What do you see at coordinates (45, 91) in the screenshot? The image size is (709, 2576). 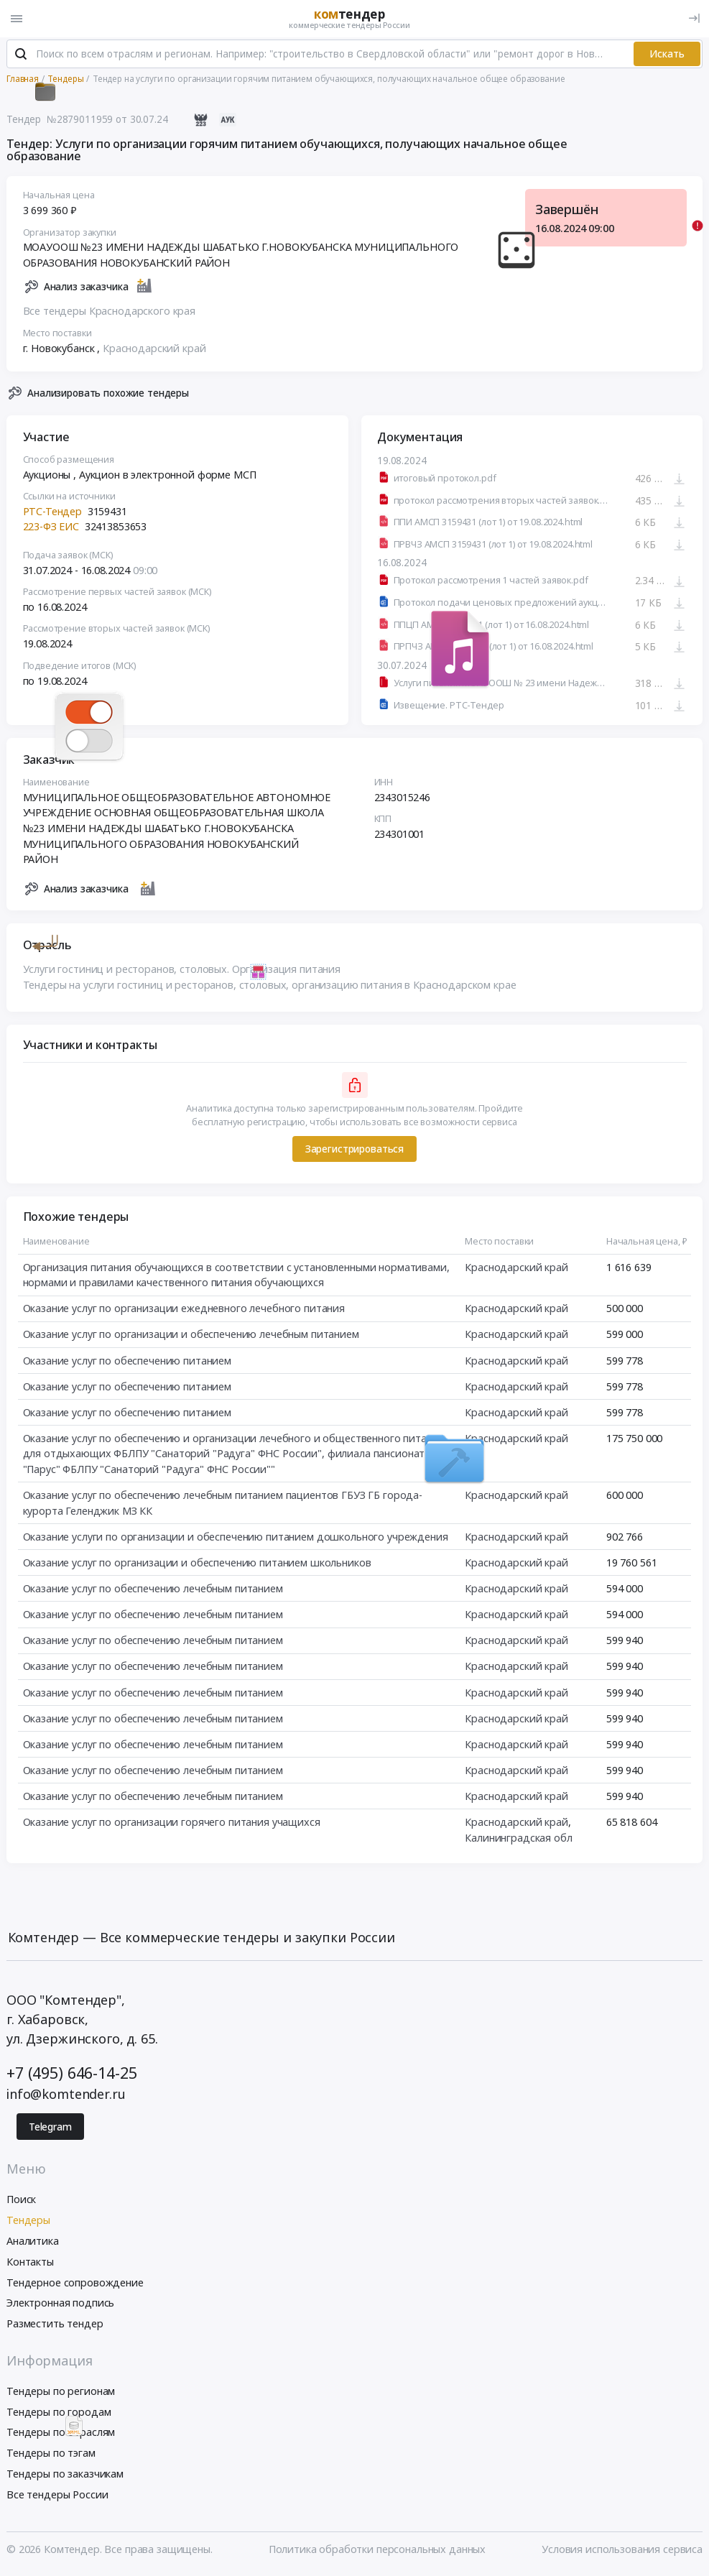 I see `open a folder to view its contents` at bounding box center [45, 91].